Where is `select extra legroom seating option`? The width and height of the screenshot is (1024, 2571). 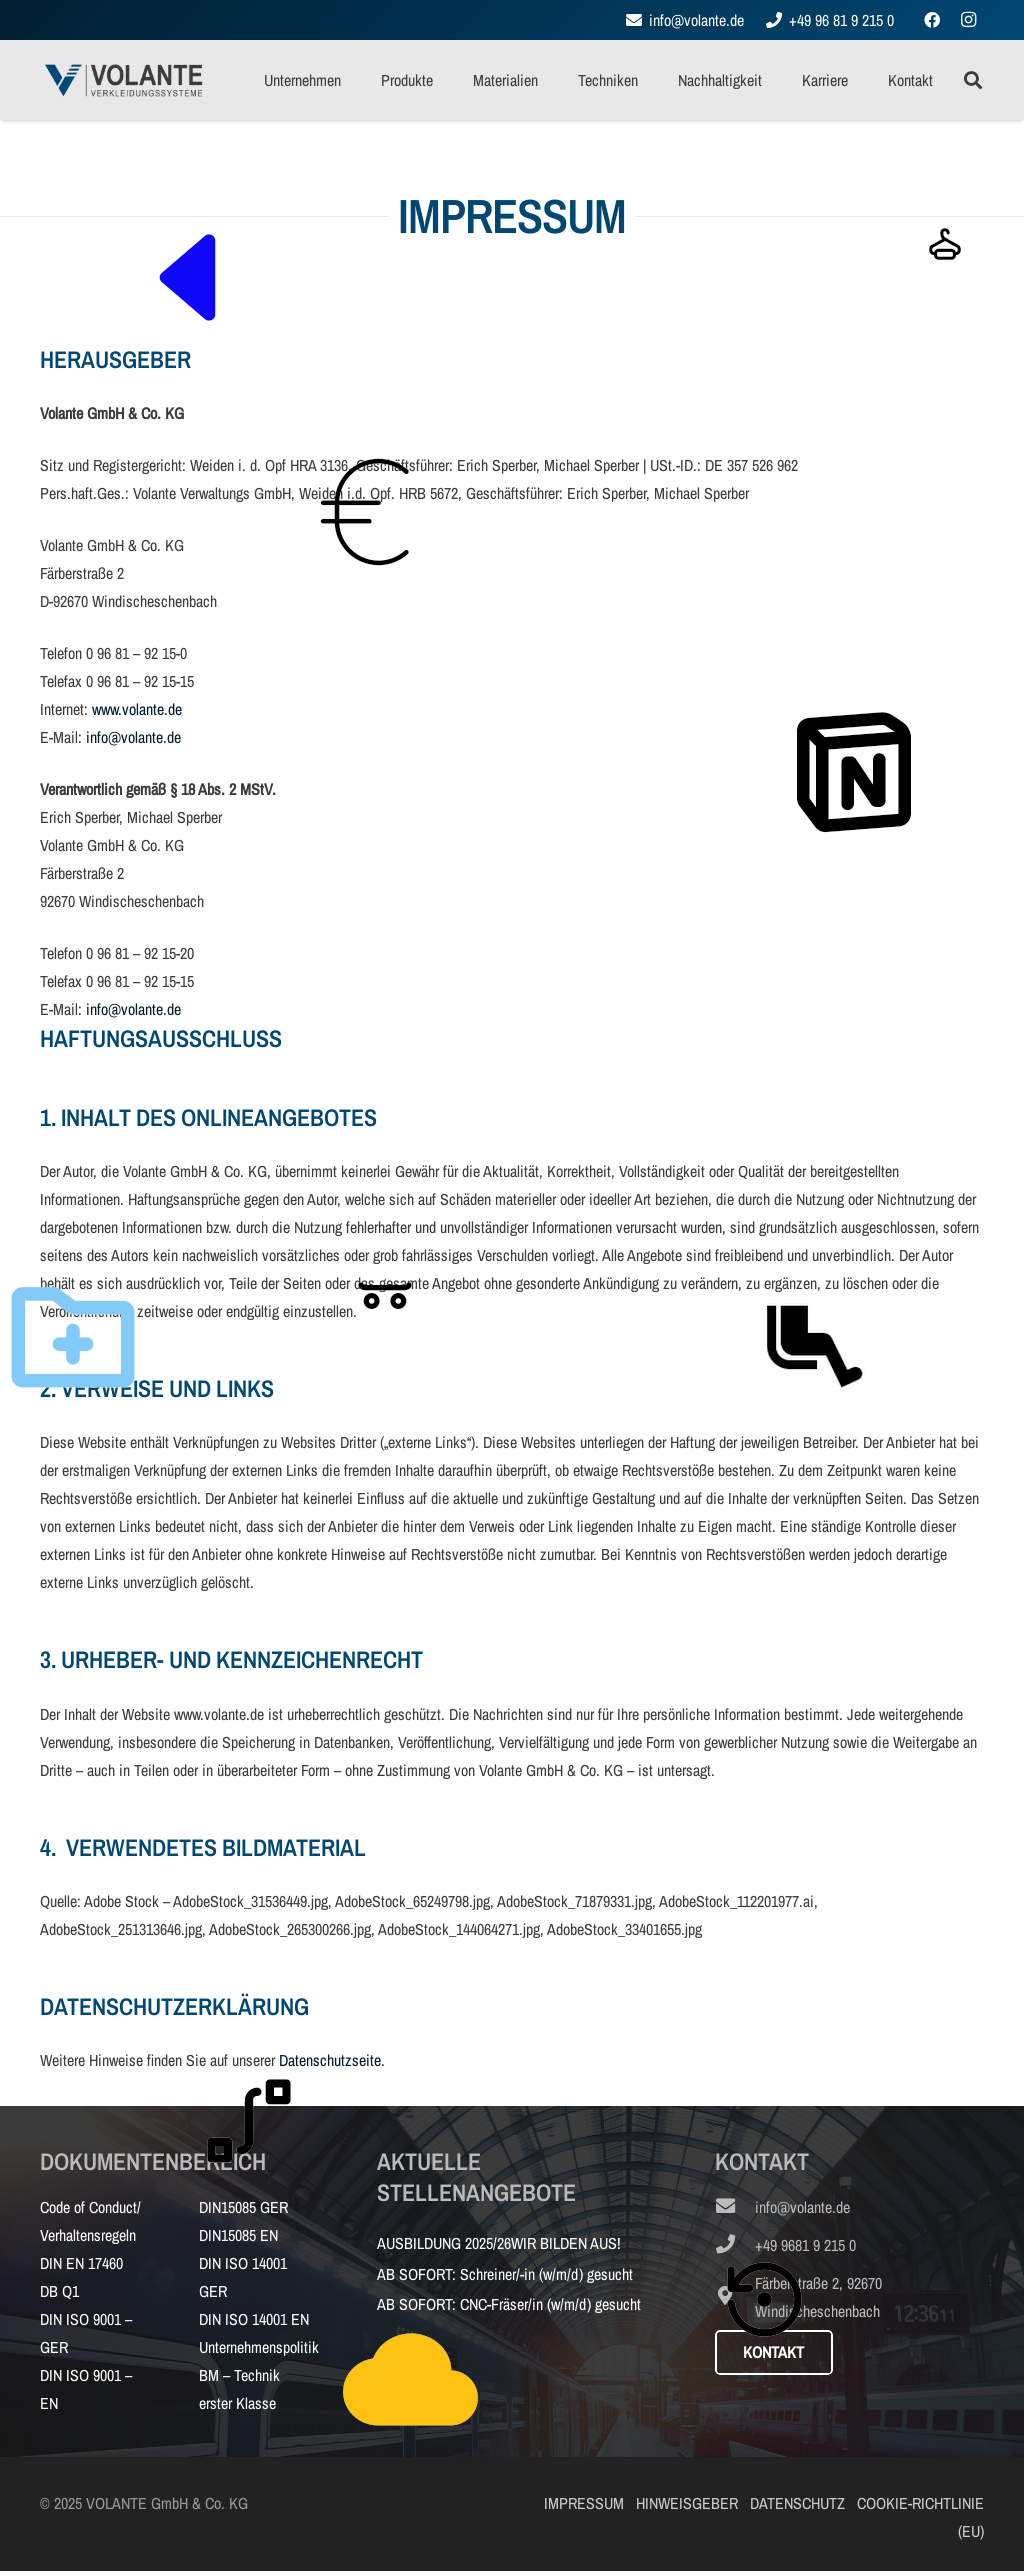 select extra legroom seating option is located at coordinates (812, 1346).